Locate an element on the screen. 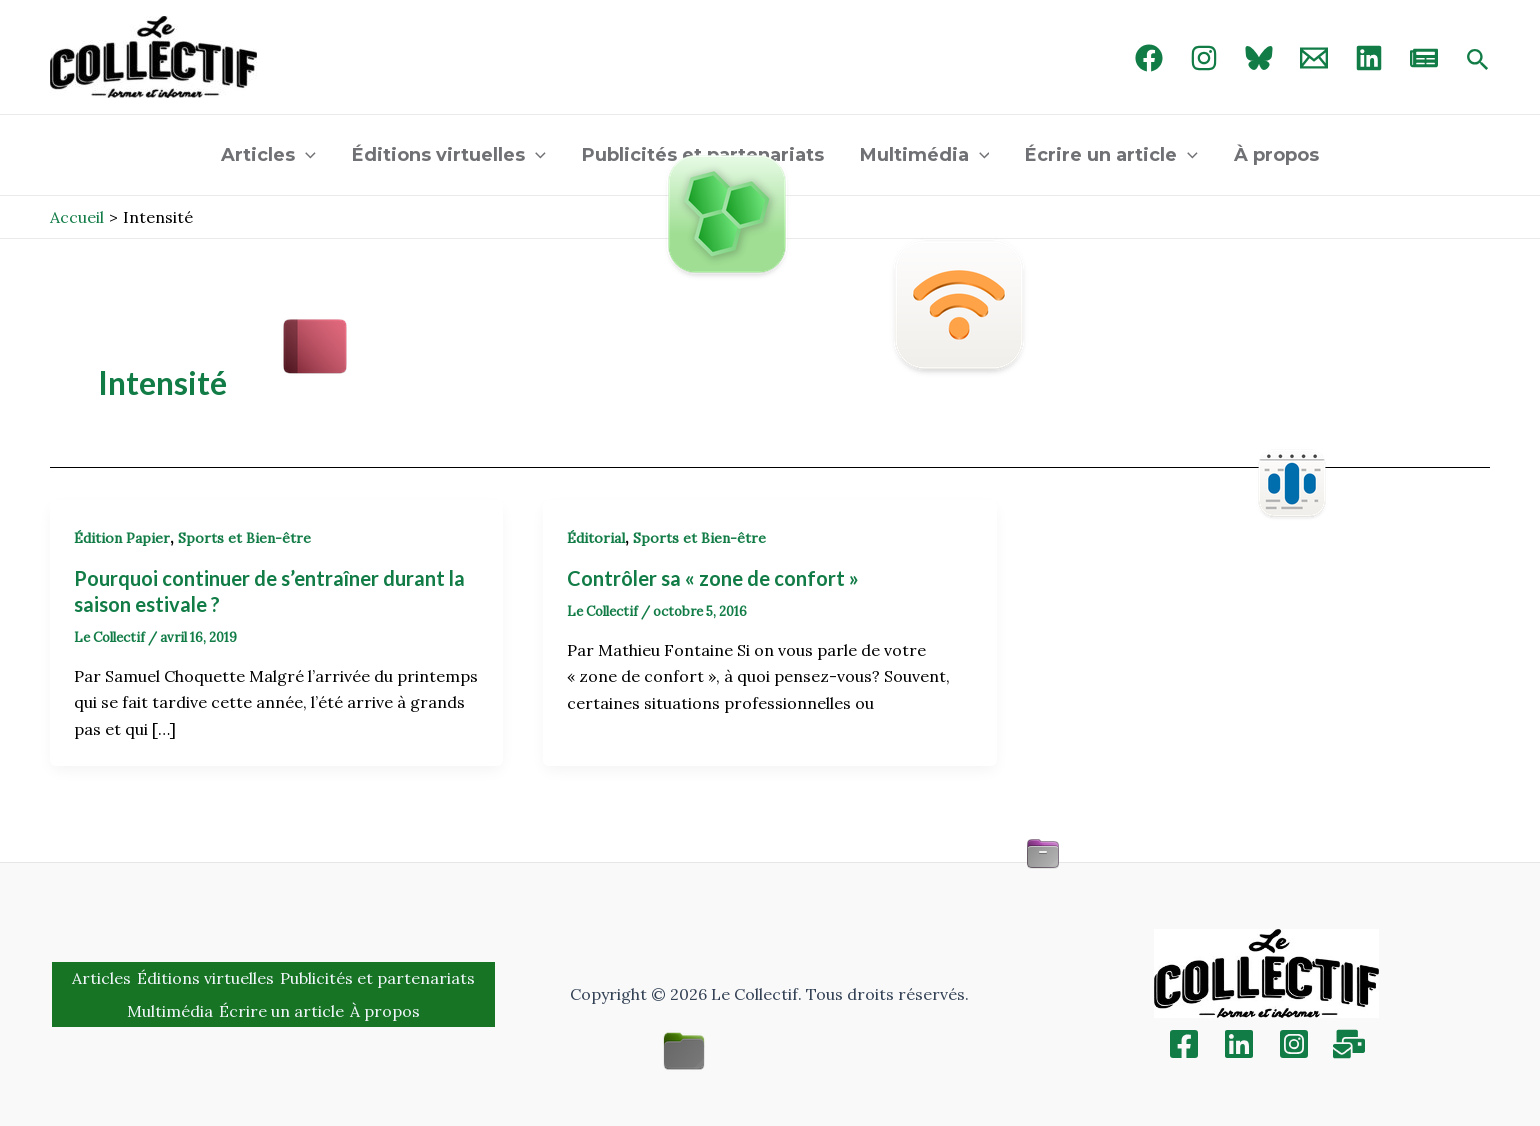 Image resolution: width=1540 pixels, height=1126 pixels. access desktop folder contents is located at coordinates (315, 344).